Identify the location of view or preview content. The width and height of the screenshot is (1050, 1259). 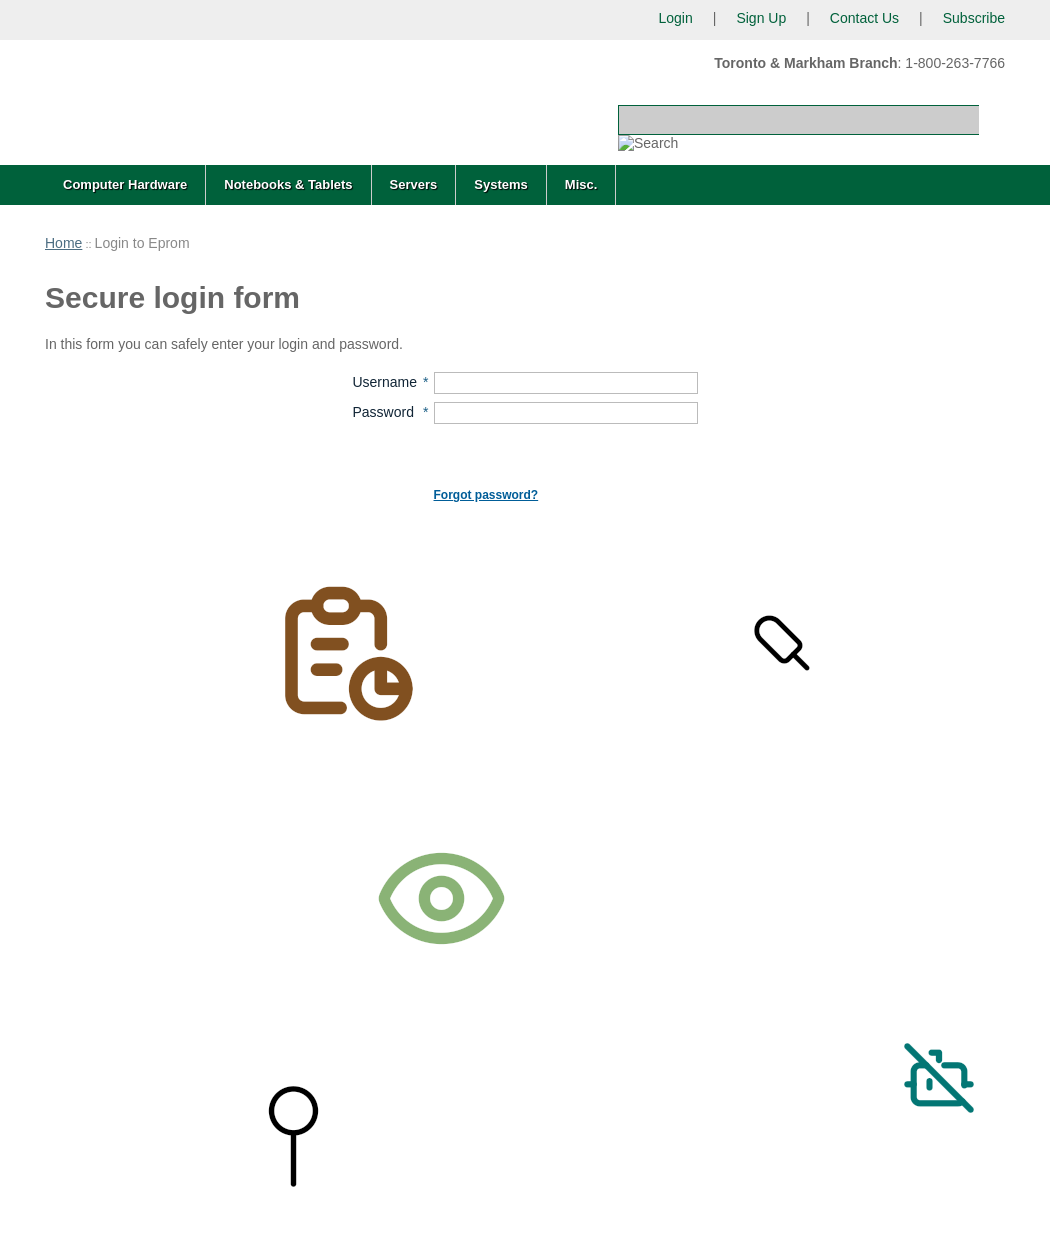
(441, 898).